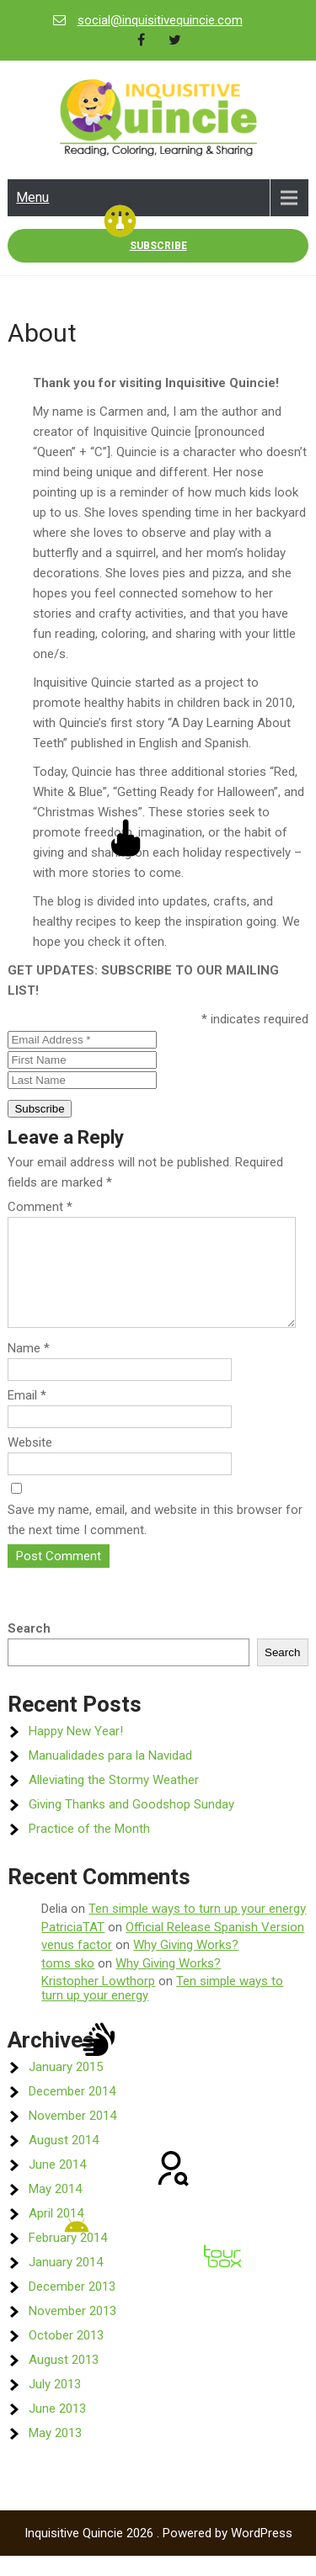 This screenshot has height=2576, width=316. Describe the element at coordinates (125, 837) in the screenshot. I see `indicates offensive content warning` at that location.